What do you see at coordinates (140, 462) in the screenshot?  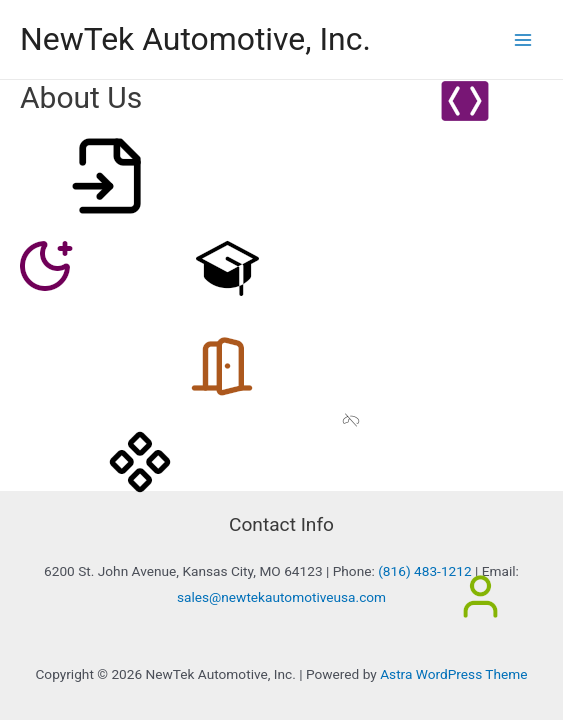 I see `view or manage UI components` at bounding box center [140, 462].